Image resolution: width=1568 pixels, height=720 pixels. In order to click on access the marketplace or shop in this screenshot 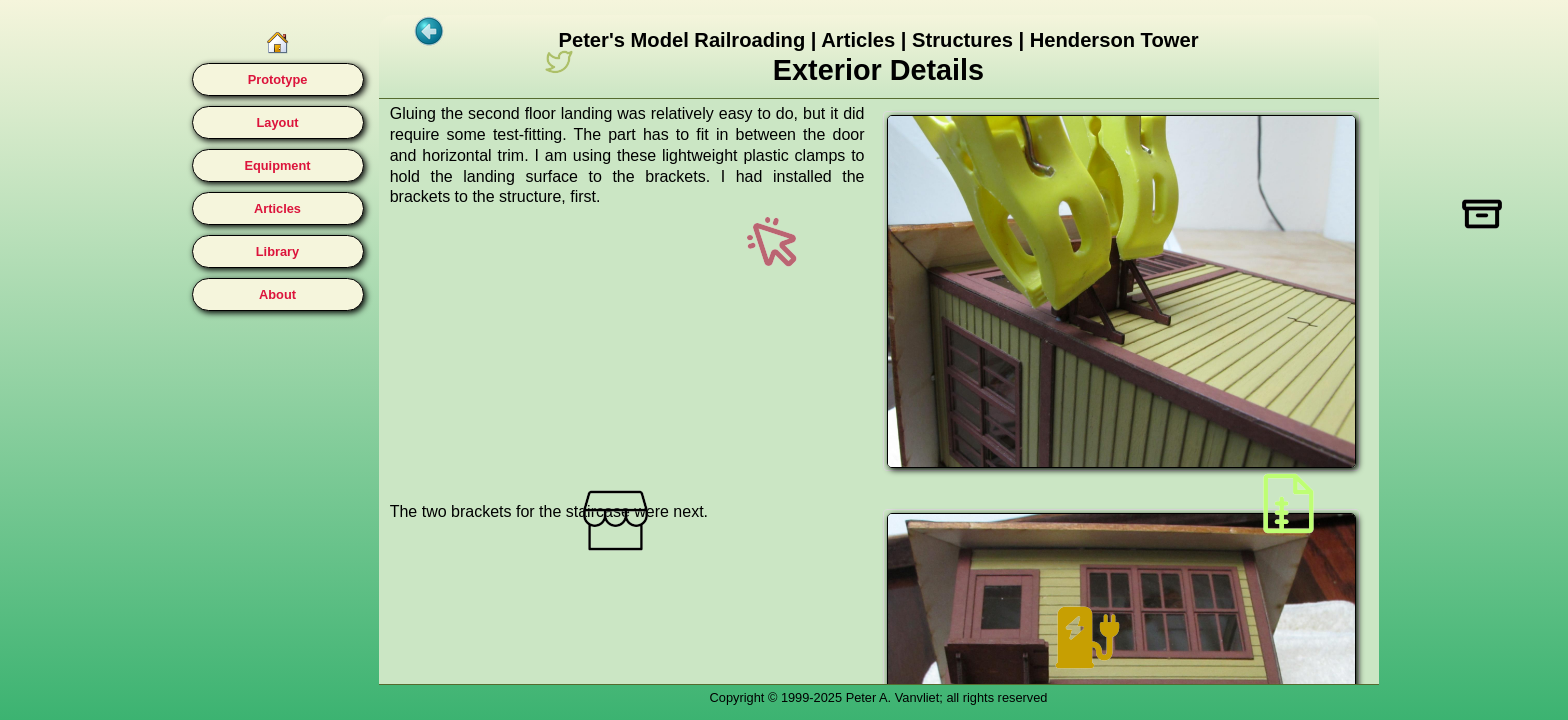, I will do `click(615, 520)`.